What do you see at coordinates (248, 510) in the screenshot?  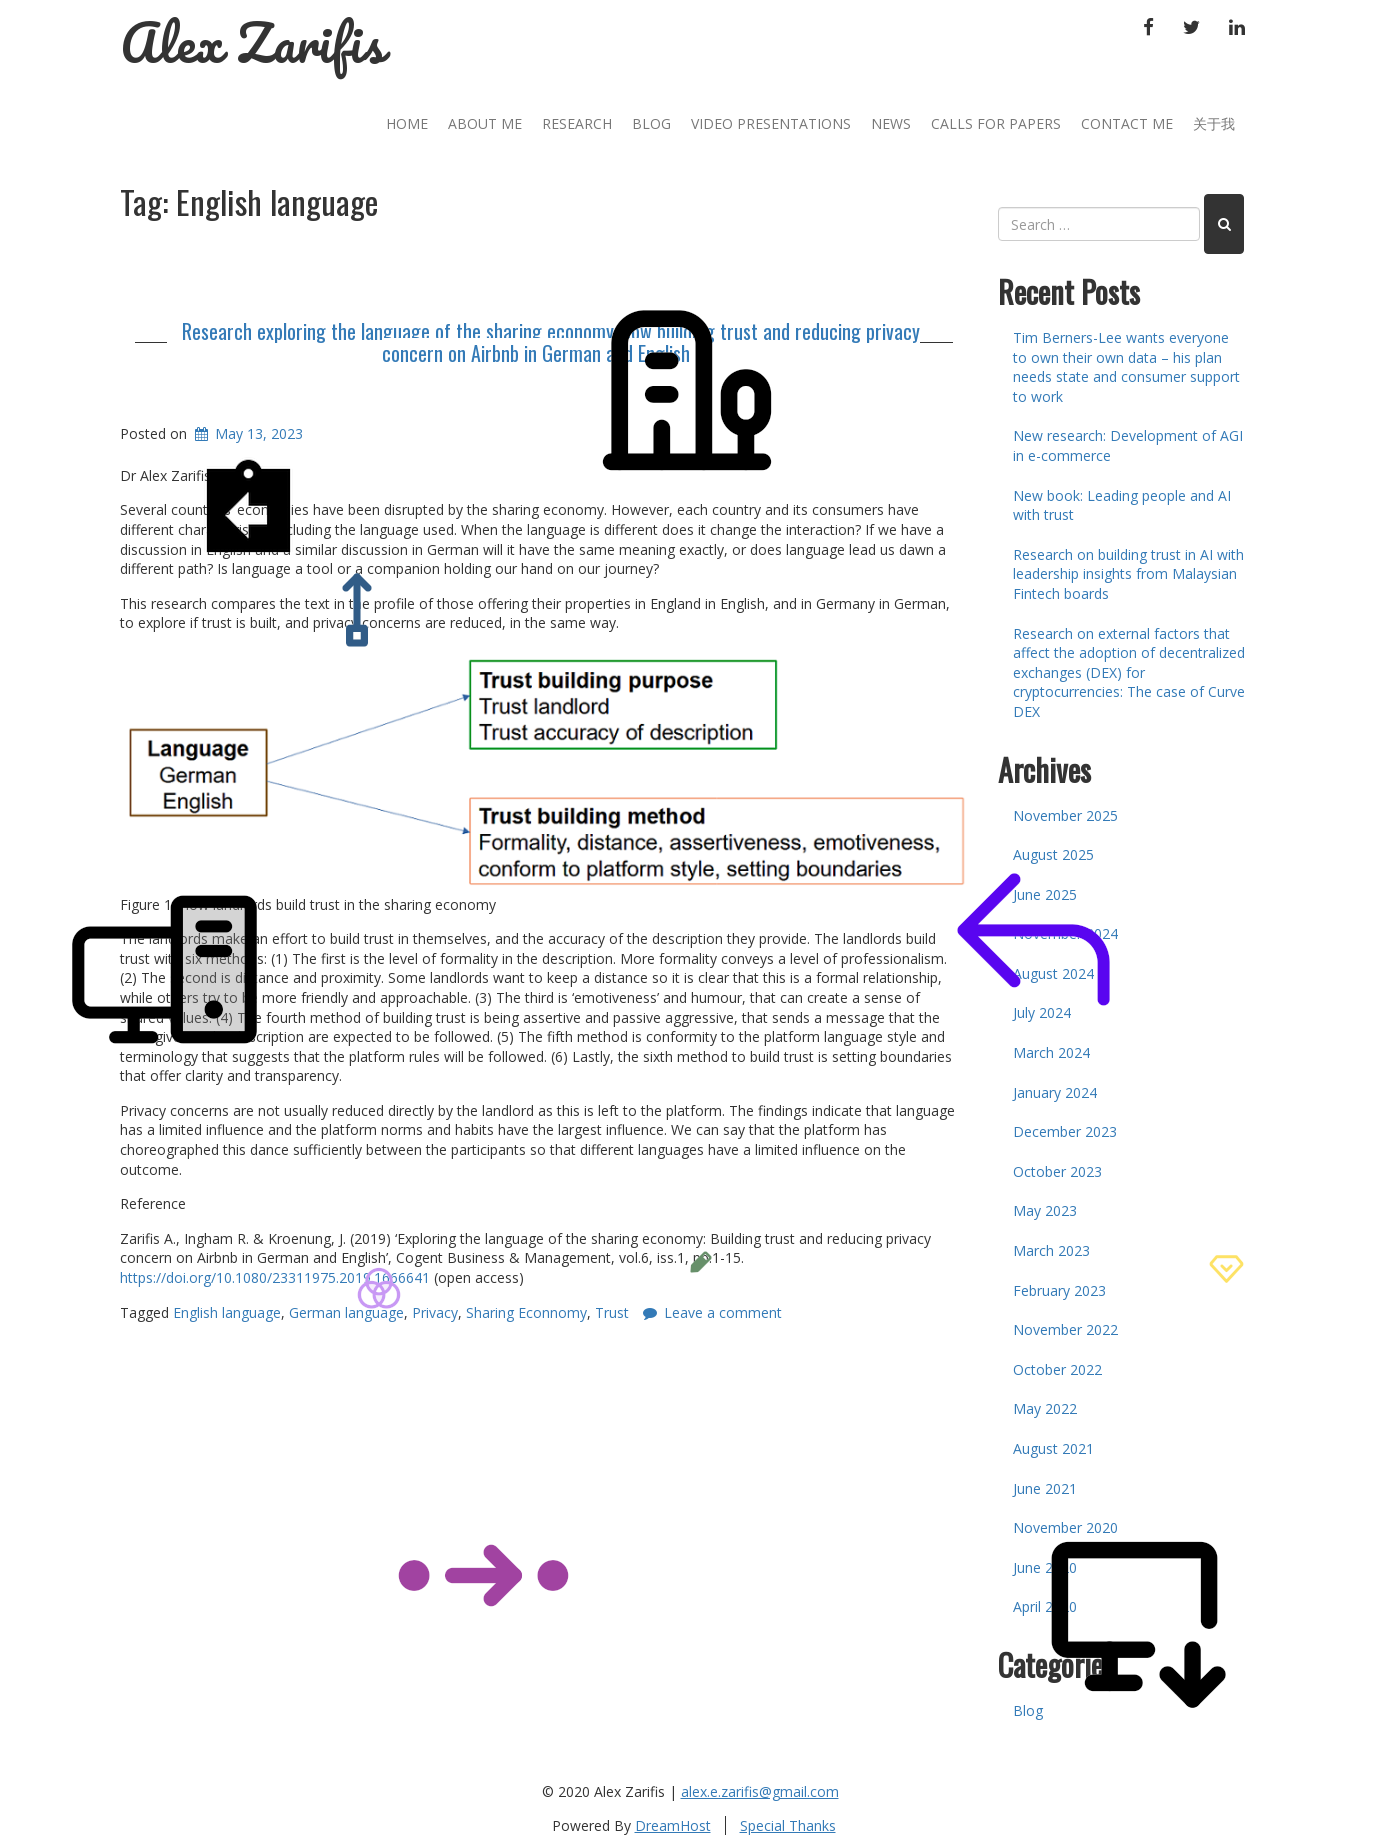 I see `return or send back an assignment` at bounding box center [248, 510].